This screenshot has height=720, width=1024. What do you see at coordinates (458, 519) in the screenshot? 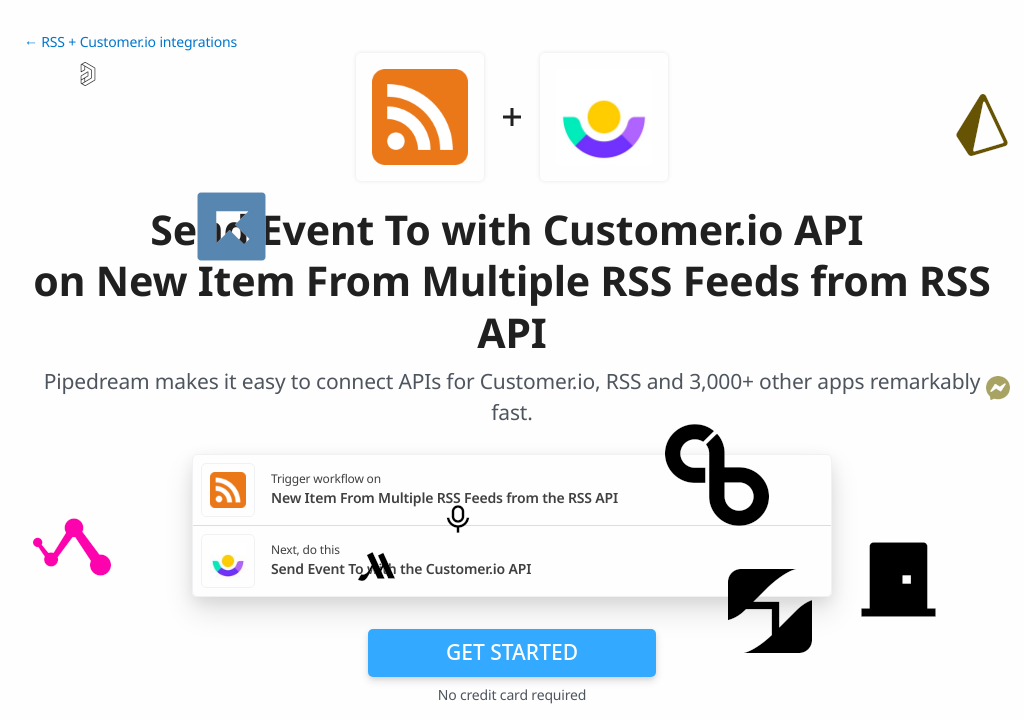
I see `tap to start voice recording` at bounding box center [458, 519].